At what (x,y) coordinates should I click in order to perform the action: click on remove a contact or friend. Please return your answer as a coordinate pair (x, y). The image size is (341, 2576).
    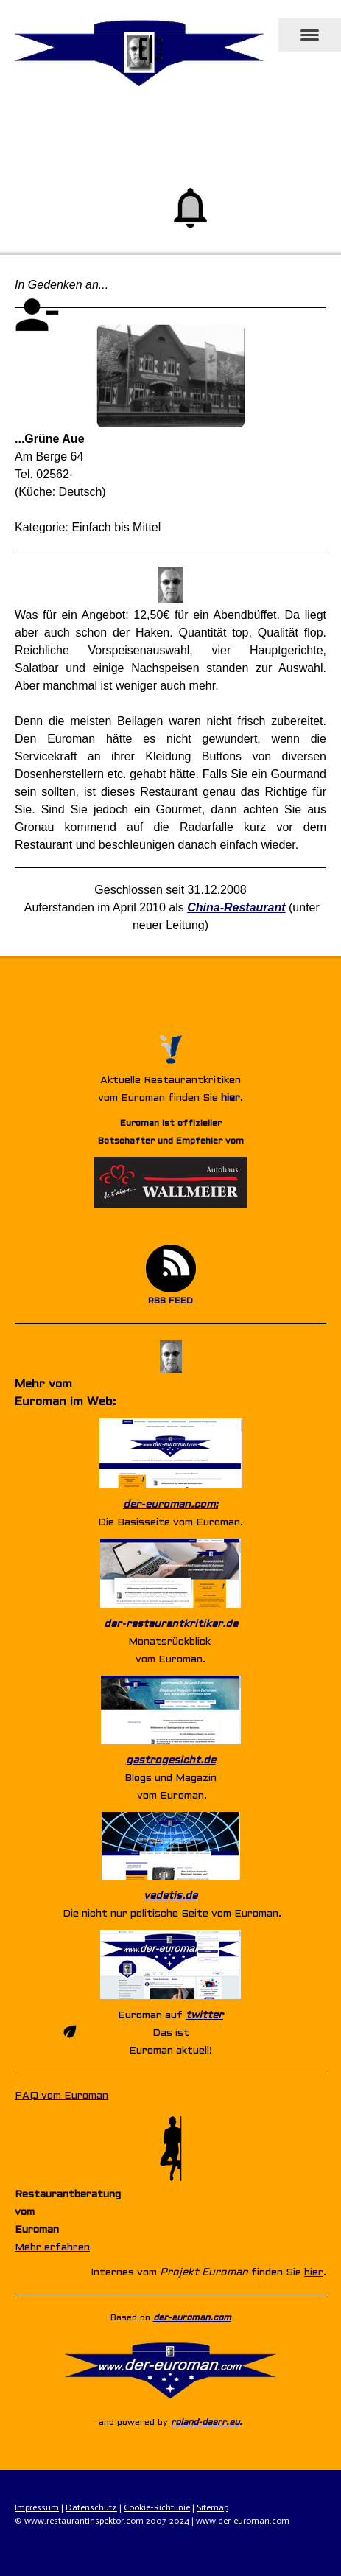
    Looking at the image, I should click on (36, 315).